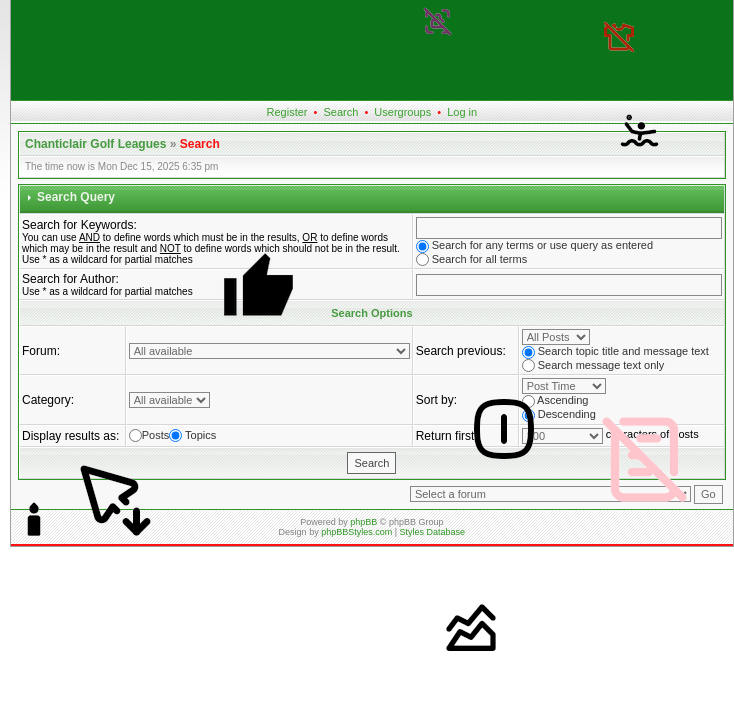 This screenshot has width=734, height=720. Describe the element at coordinates (619, 37) in the screenshot. I see `clothing item unavailable or out of stock` at that location.